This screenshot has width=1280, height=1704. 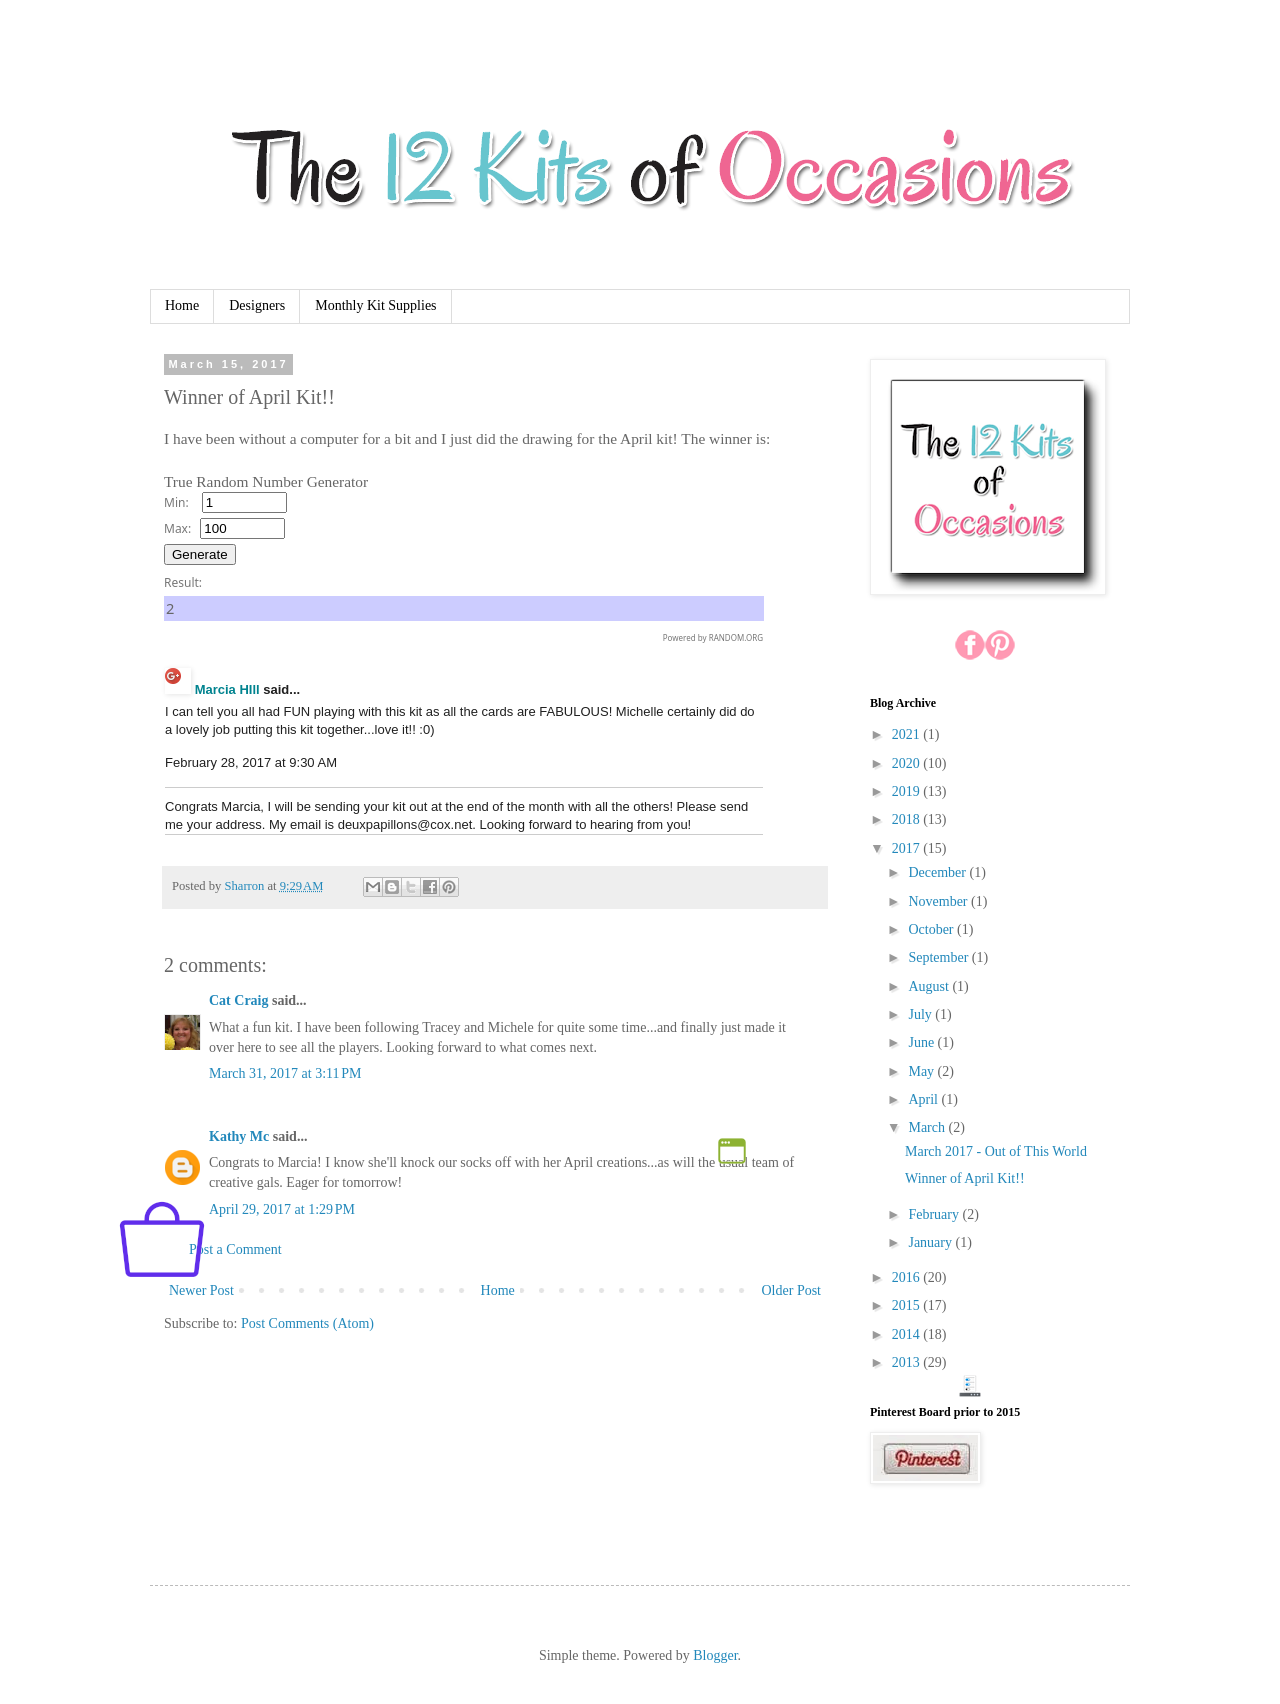 I want to click on access settings or preferences, so click(x=970, y=1386).